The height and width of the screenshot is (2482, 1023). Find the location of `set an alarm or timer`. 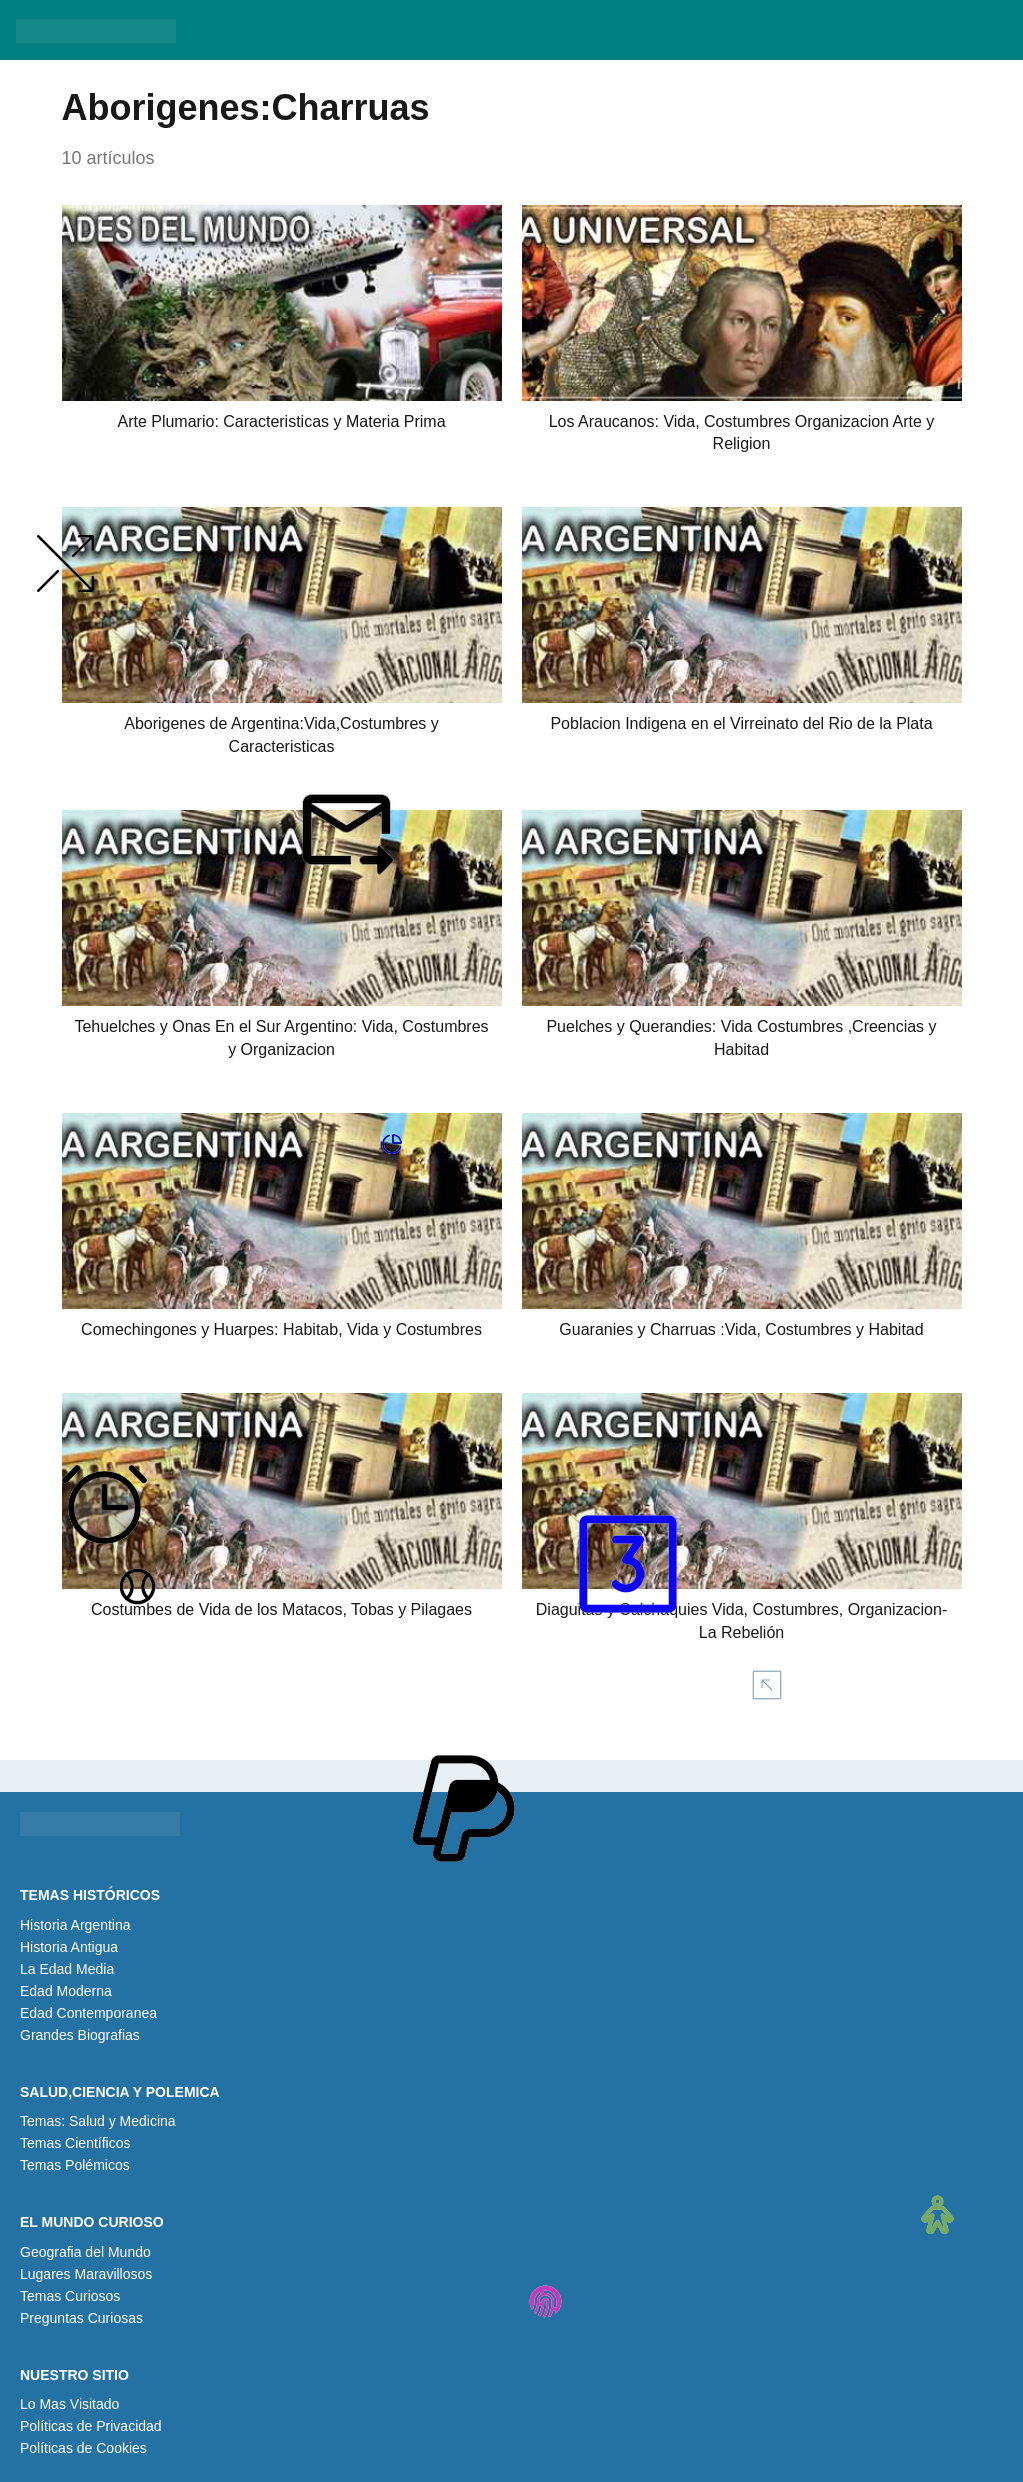

set an alarm or timer is located at coordinates (104, 1504).